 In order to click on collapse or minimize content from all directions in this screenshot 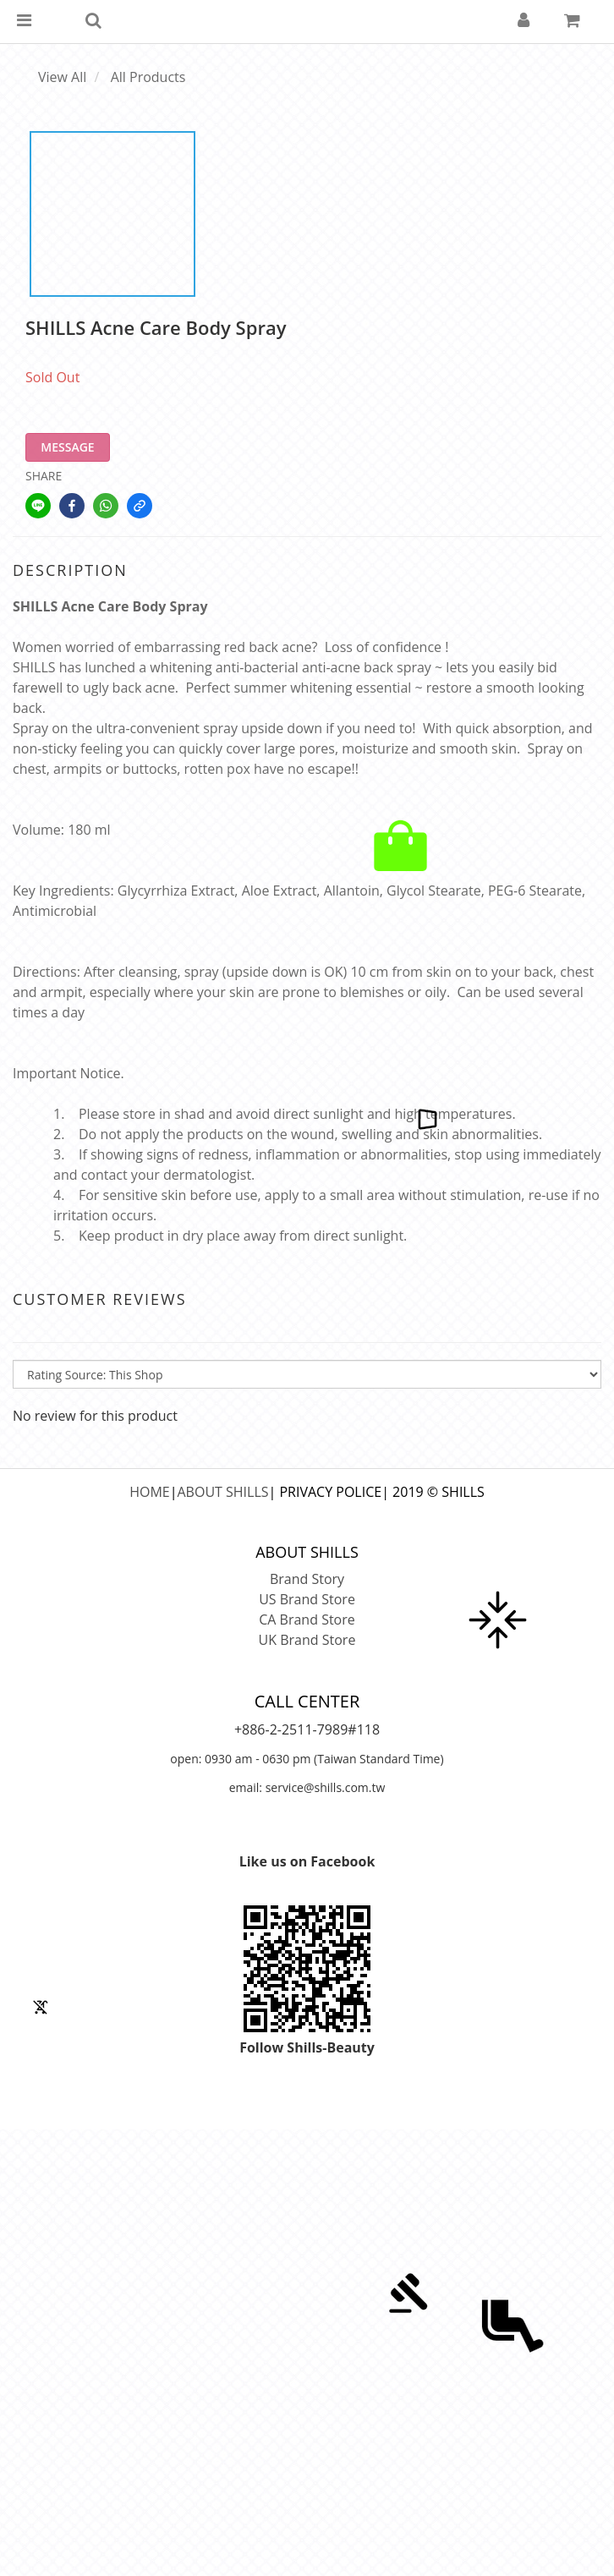, I will do `click(497, 1620)`.